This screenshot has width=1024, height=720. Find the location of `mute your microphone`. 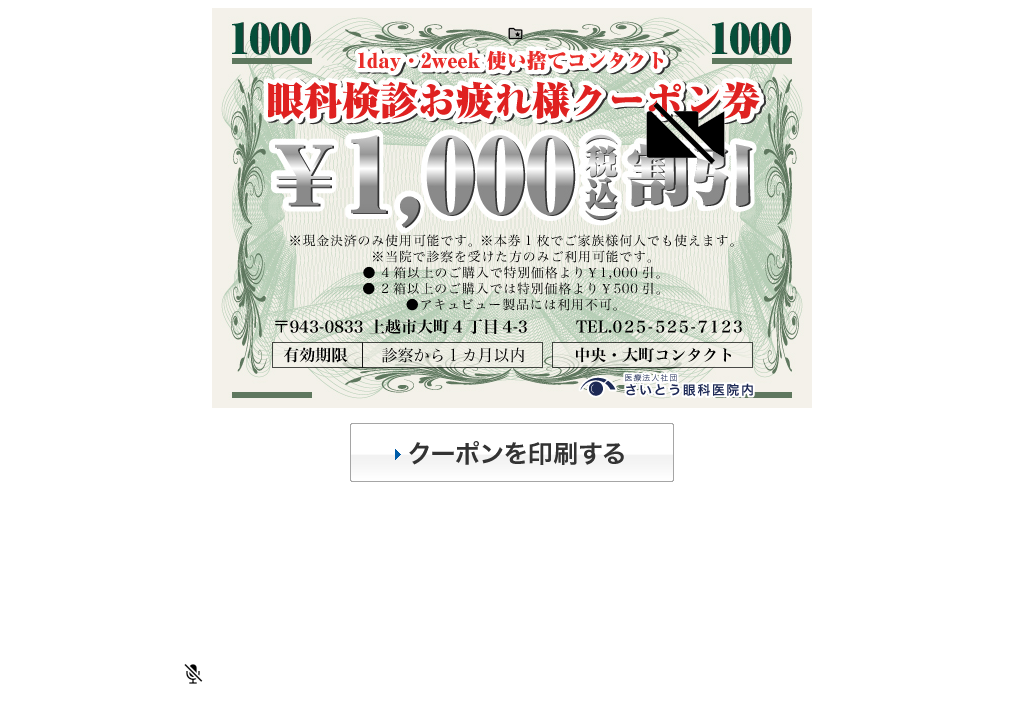

mute your microphone is located at coordinates (193, 674).